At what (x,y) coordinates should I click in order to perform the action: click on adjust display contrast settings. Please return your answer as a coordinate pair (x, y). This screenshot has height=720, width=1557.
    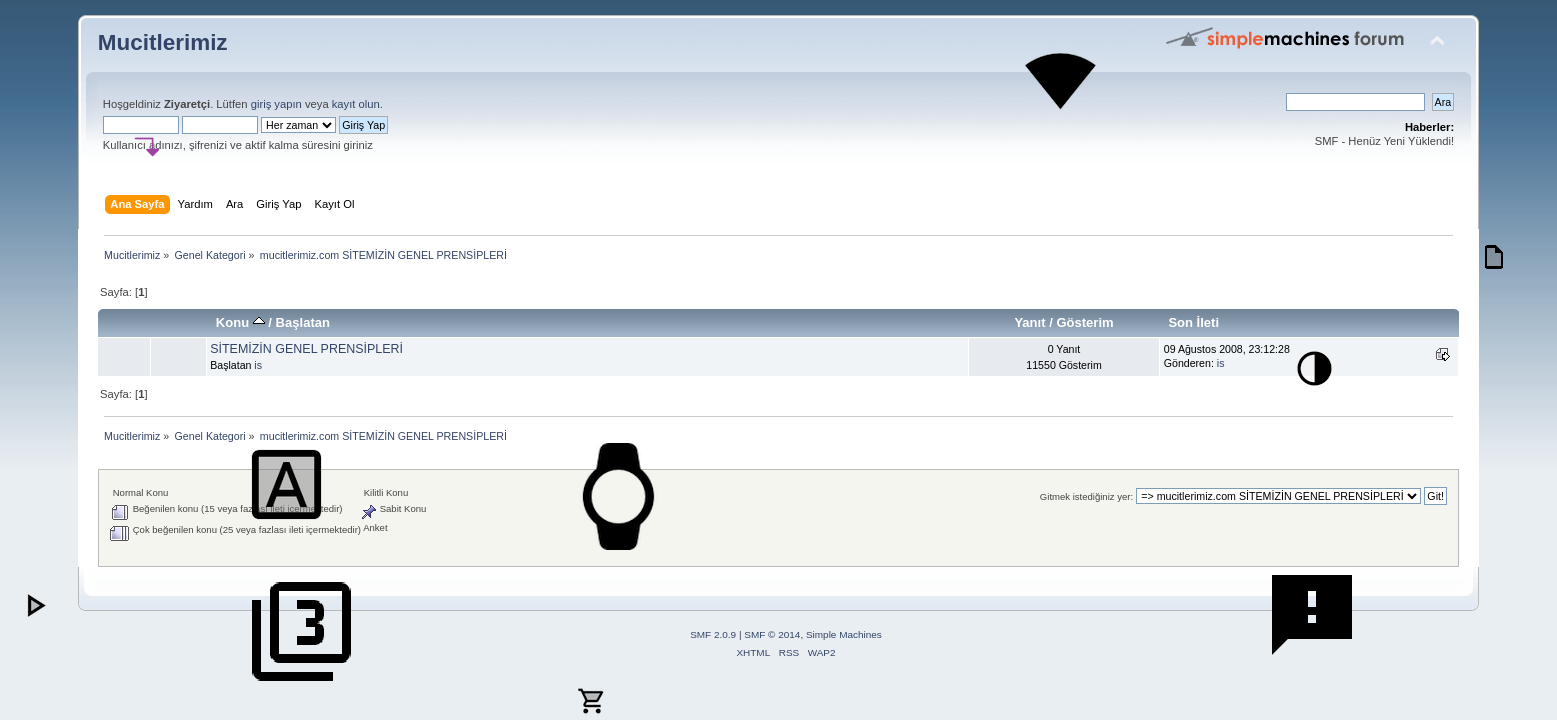
    Looking at the image, I should click on (1314, 368).